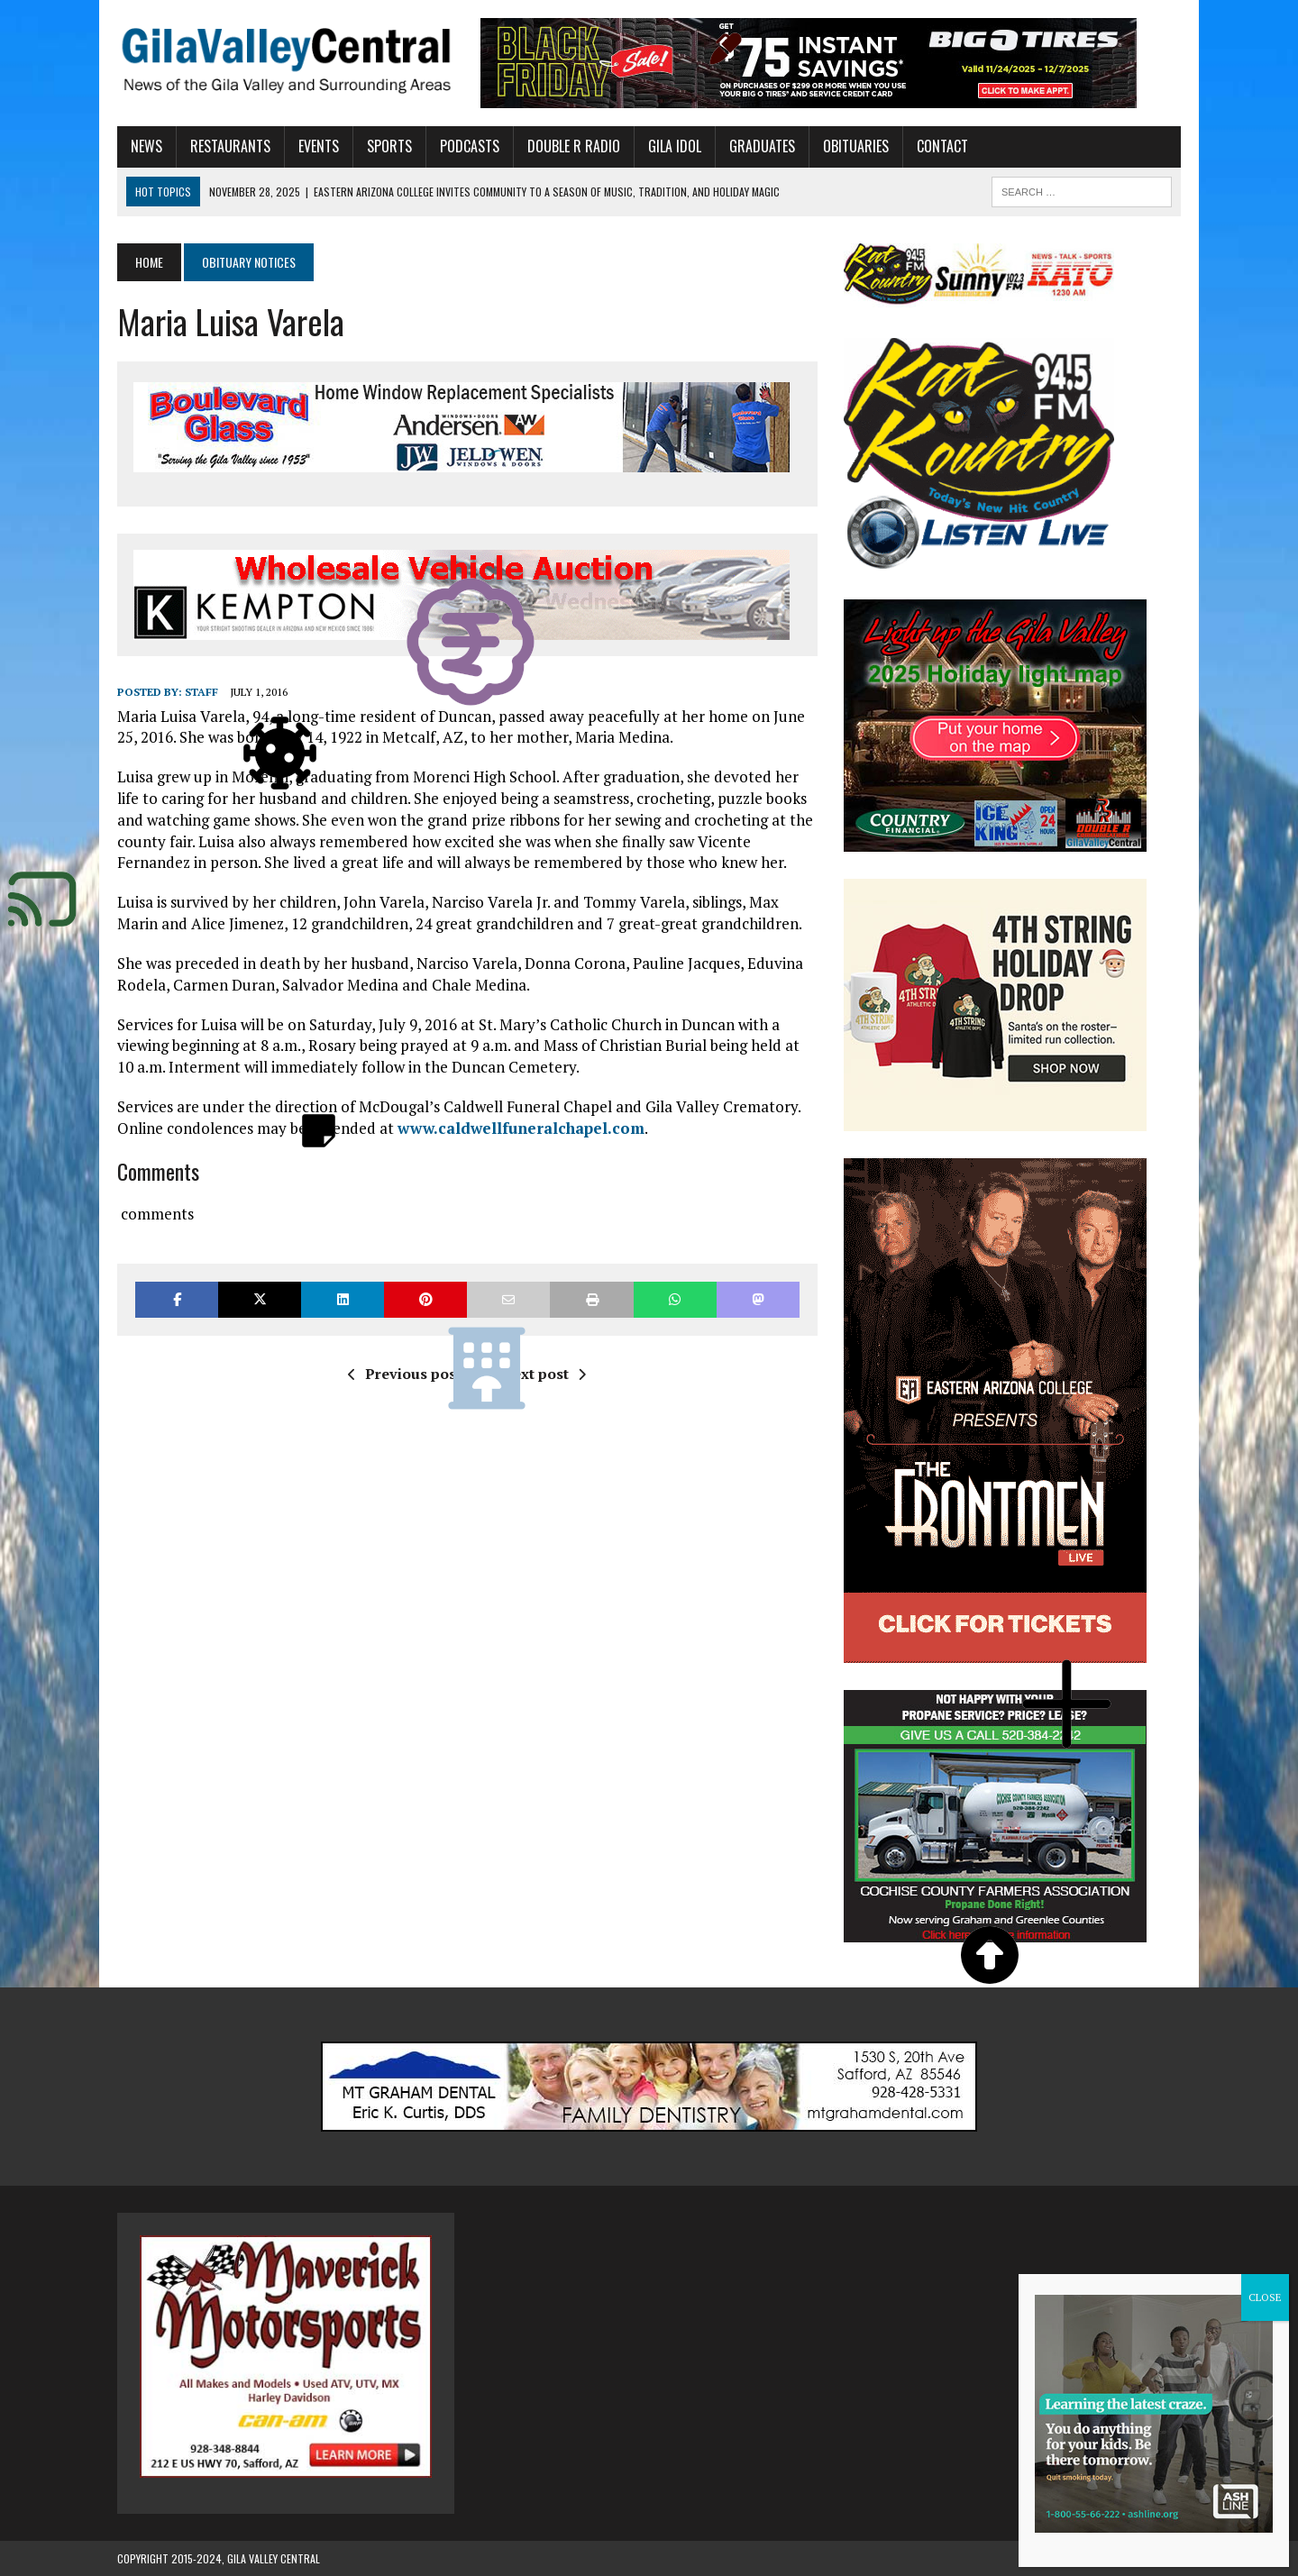 This screenshot has width=1298, height=2576. Describe the element at coordinates (990, 1955) in the screenshot. I see `scroll to top of page` at that location.